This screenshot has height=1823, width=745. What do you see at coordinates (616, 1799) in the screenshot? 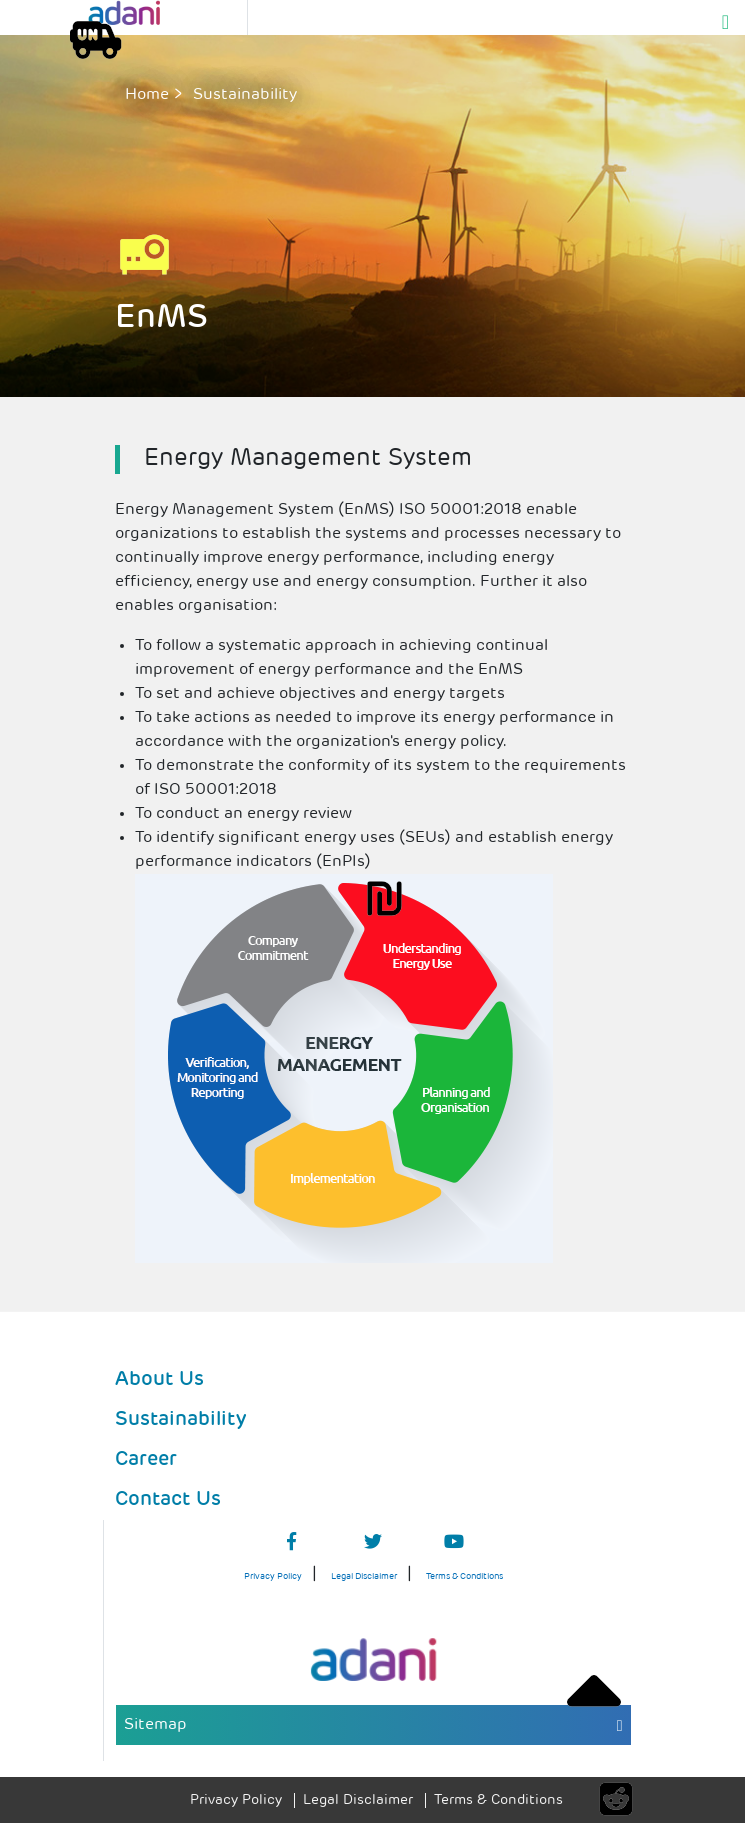
I see `open reddit app` at bounding box center [616, 1799].